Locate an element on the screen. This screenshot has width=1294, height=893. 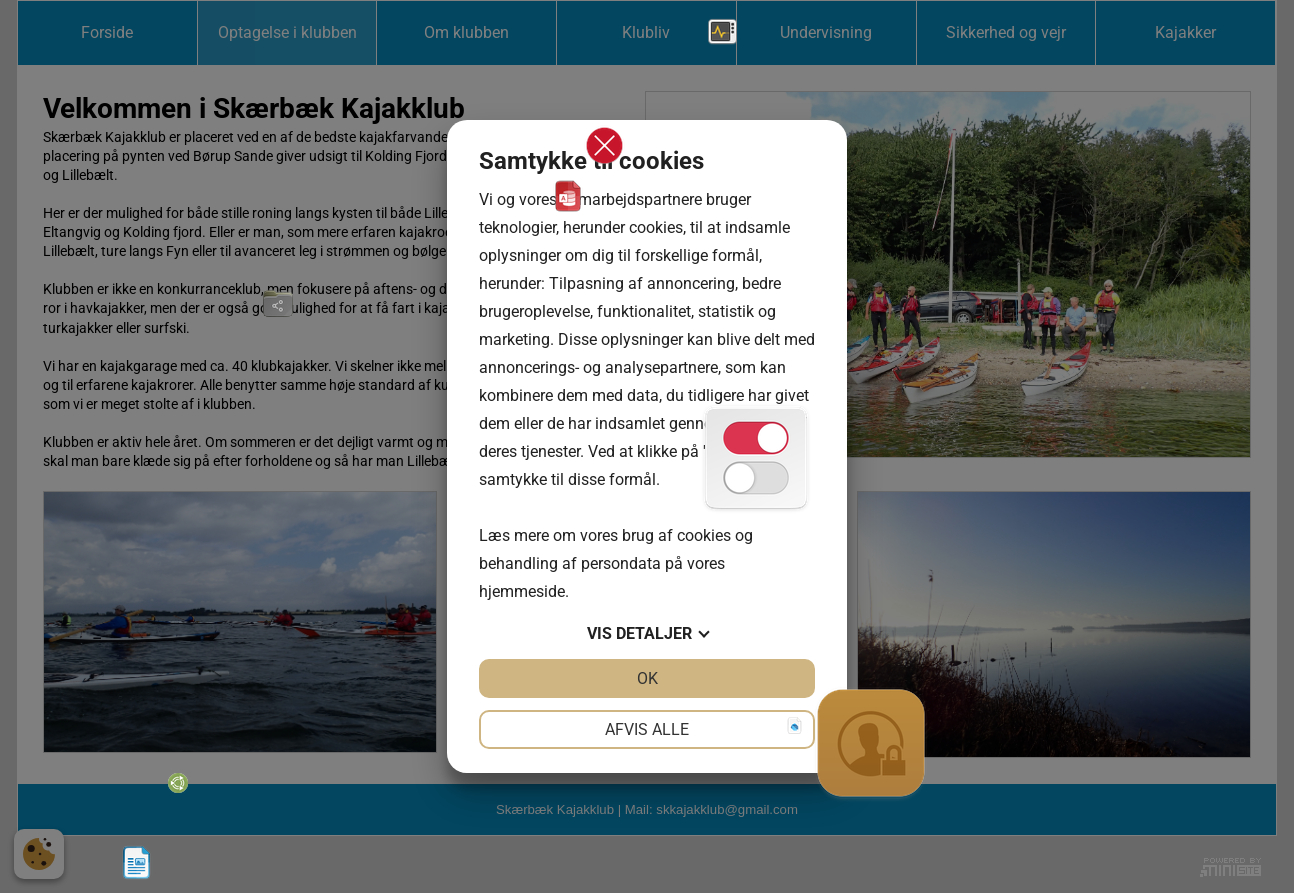
open public shared folder is located at coordinates (278, 303).